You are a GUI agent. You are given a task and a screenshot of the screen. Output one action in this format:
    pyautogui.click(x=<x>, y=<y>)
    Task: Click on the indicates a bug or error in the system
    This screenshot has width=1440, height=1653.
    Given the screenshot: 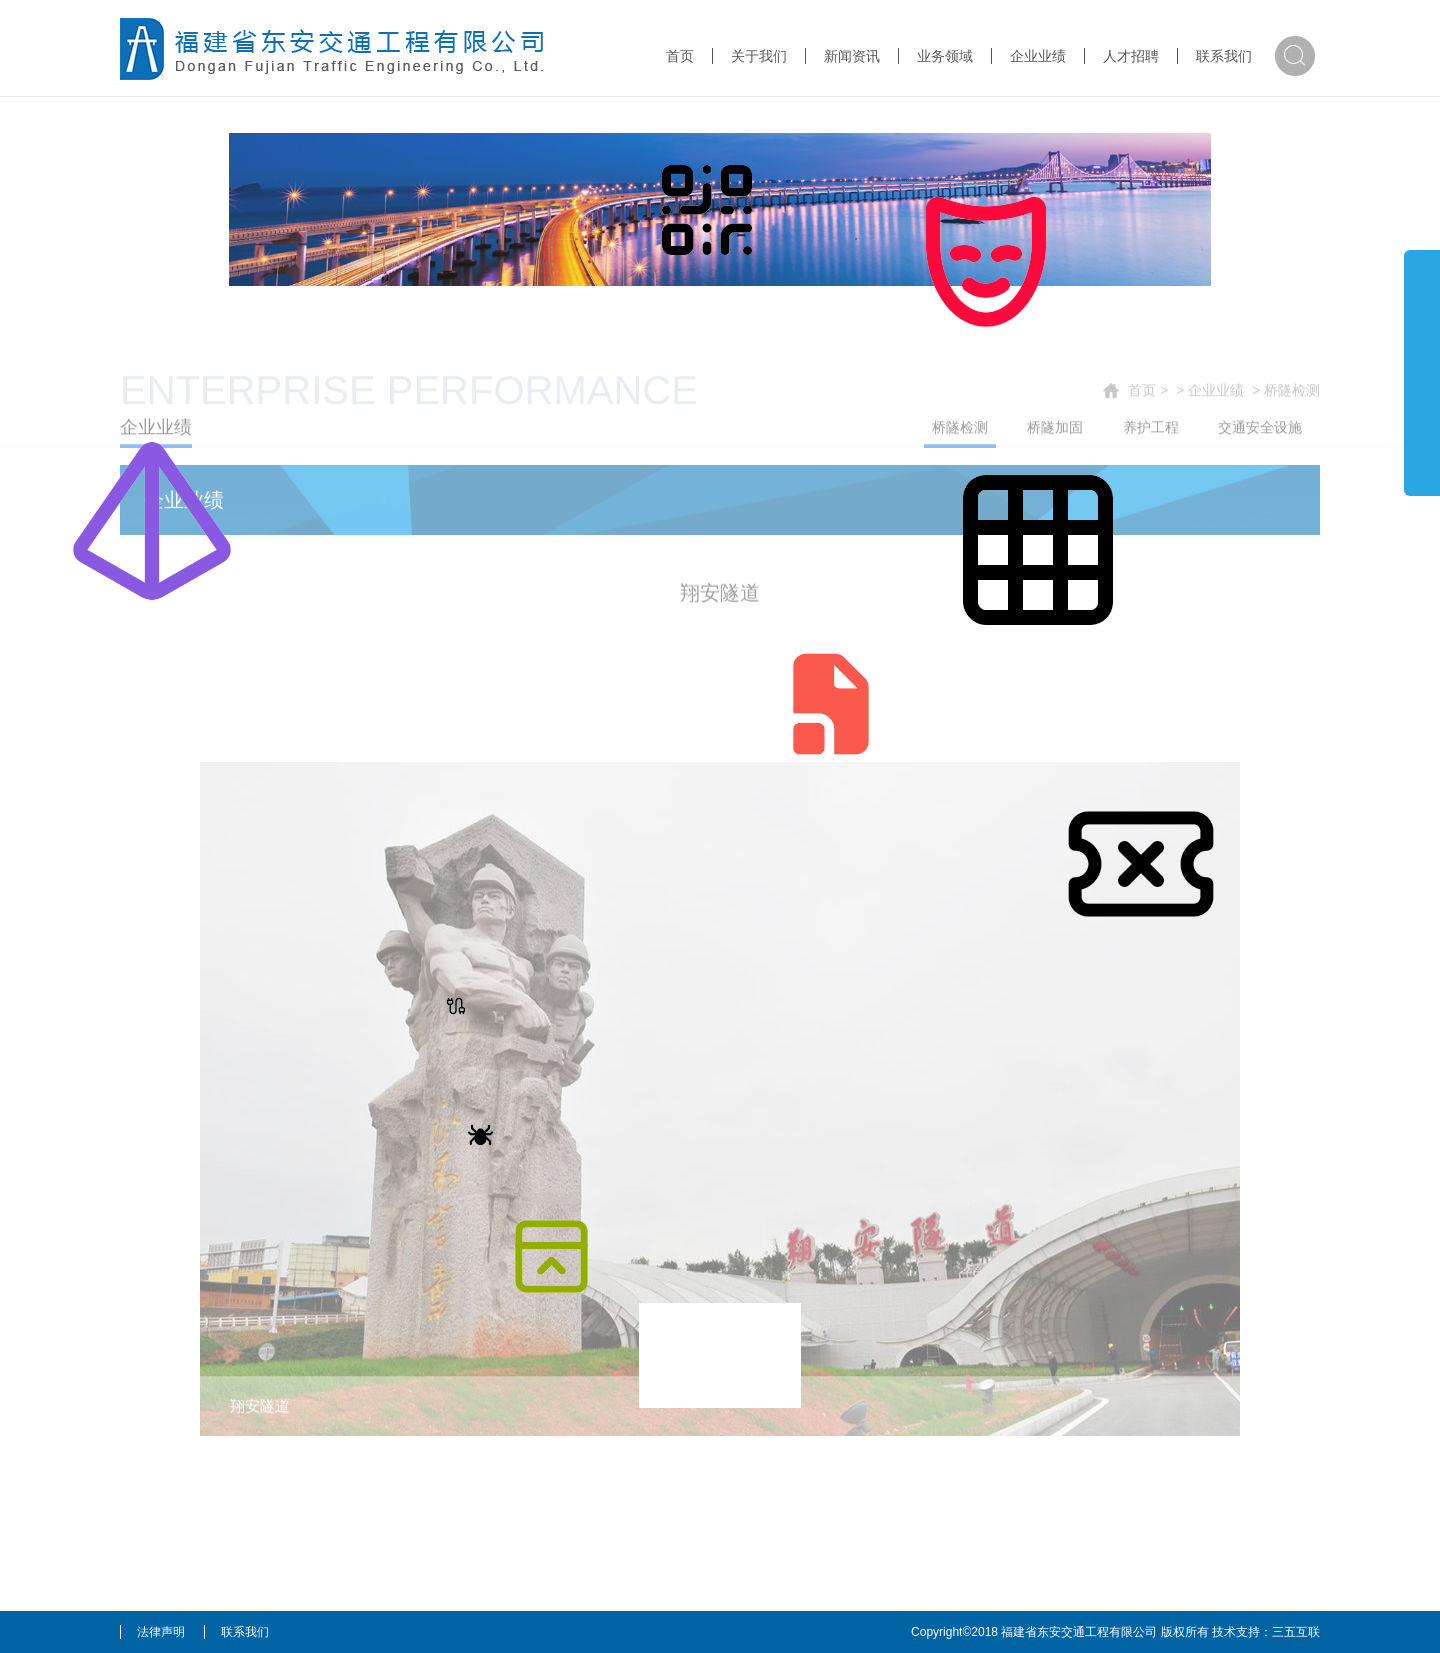 What is the action you would take?
    pyautogui.click(x=480, y=1135)
    